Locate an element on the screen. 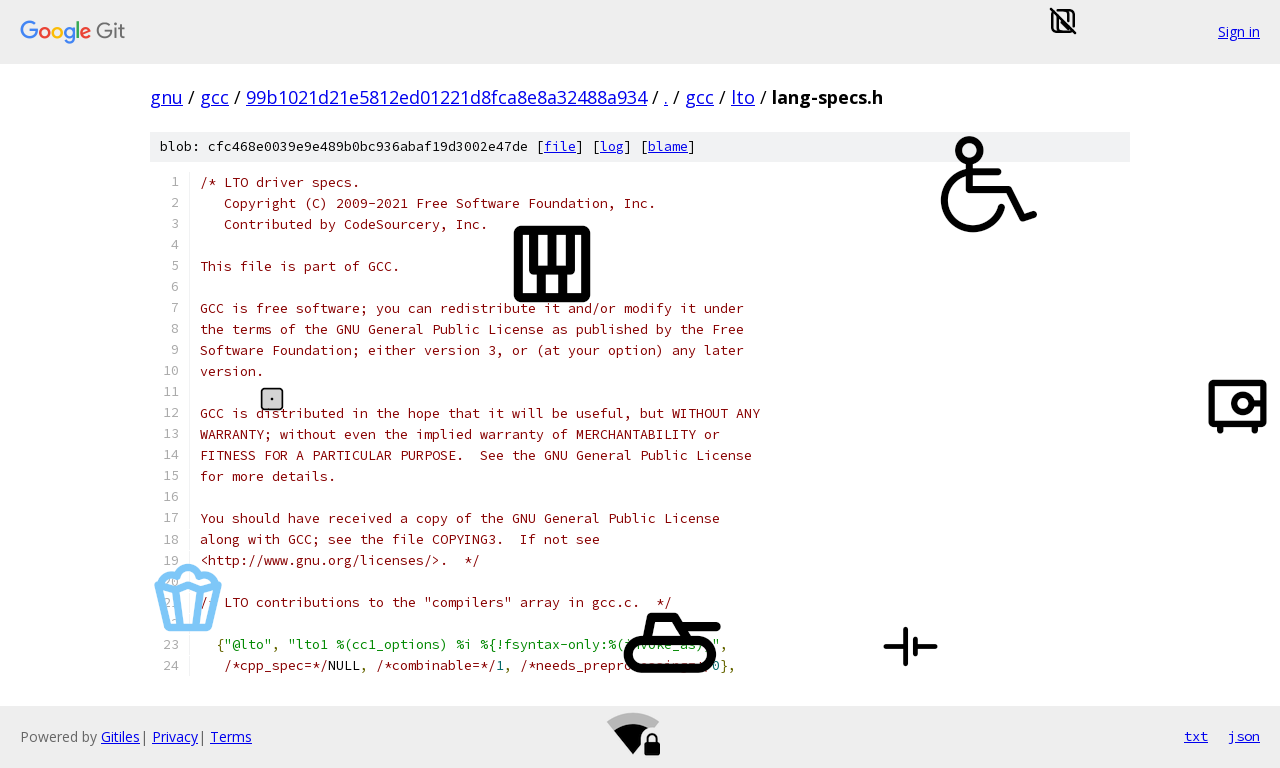  access movies or entertainment section is located at coordinates (188, 600).